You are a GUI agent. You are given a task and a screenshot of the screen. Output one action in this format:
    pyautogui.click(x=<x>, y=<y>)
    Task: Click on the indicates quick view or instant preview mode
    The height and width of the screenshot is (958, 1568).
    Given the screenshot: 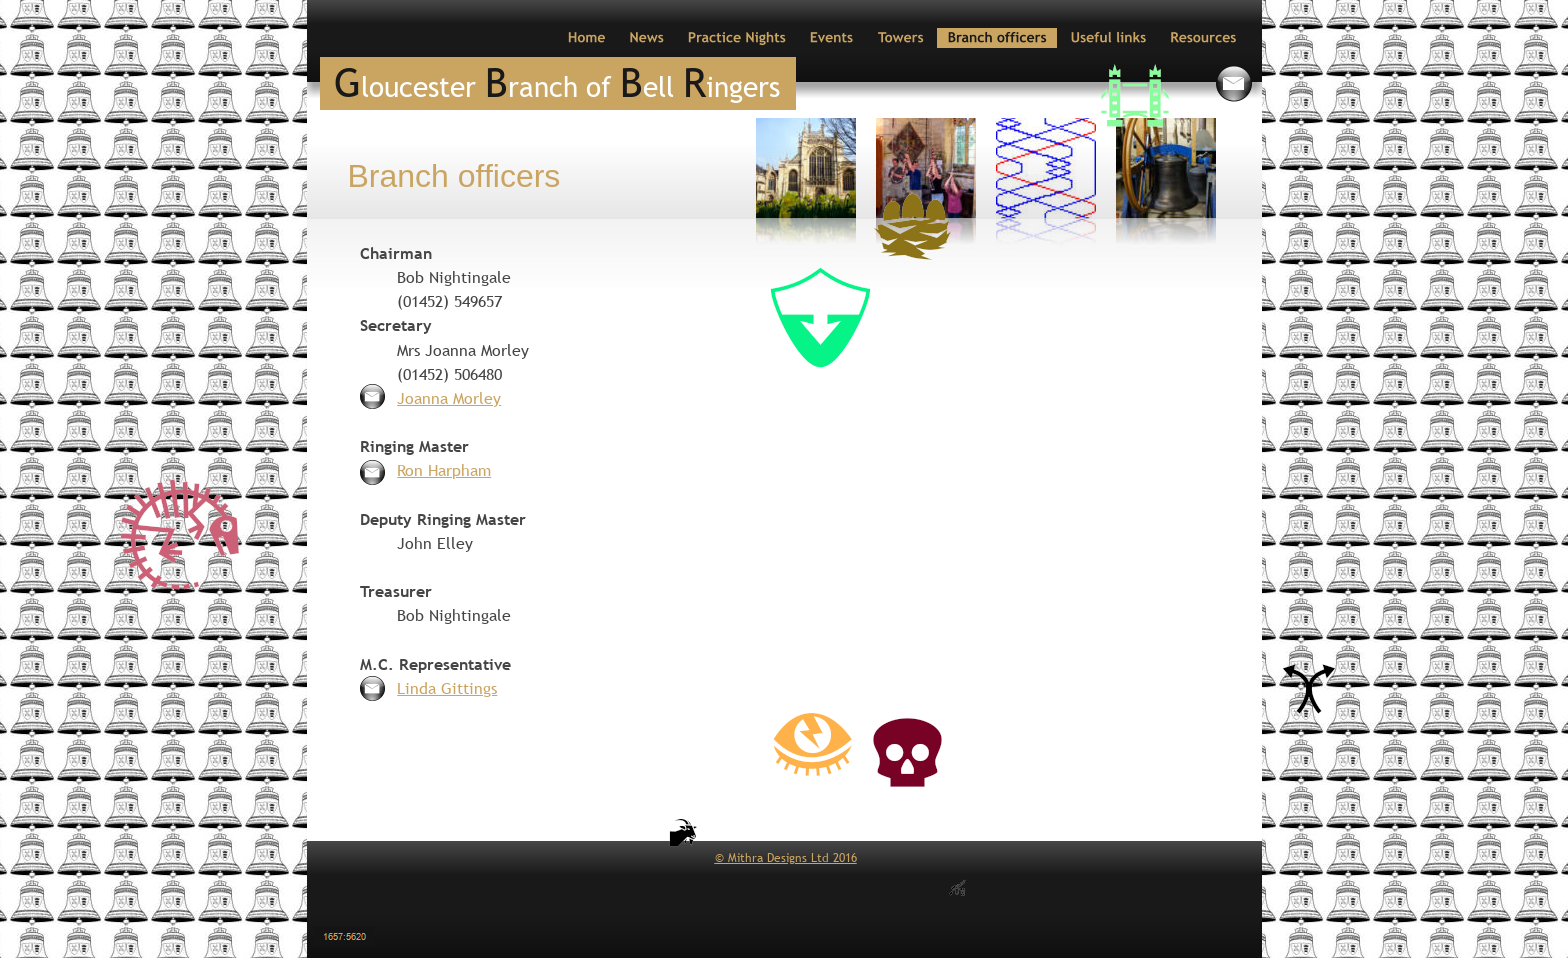 What is the action you would take?
    pyautogui.click(x=812, y=744)
    